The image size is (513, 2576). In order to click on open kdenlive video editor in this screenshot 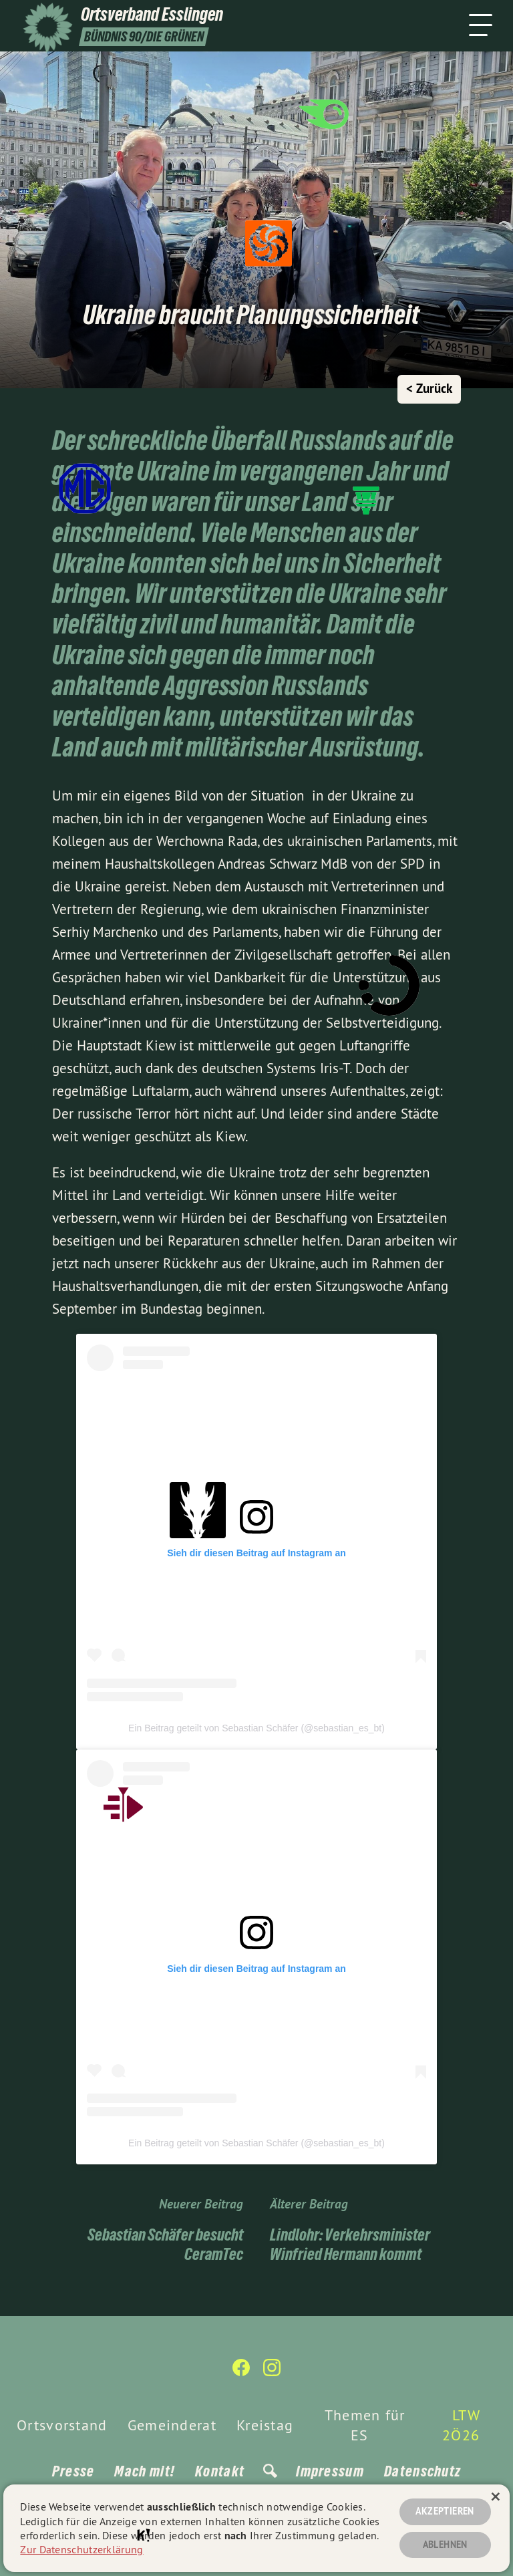, I will do `click(123, 1804)`.